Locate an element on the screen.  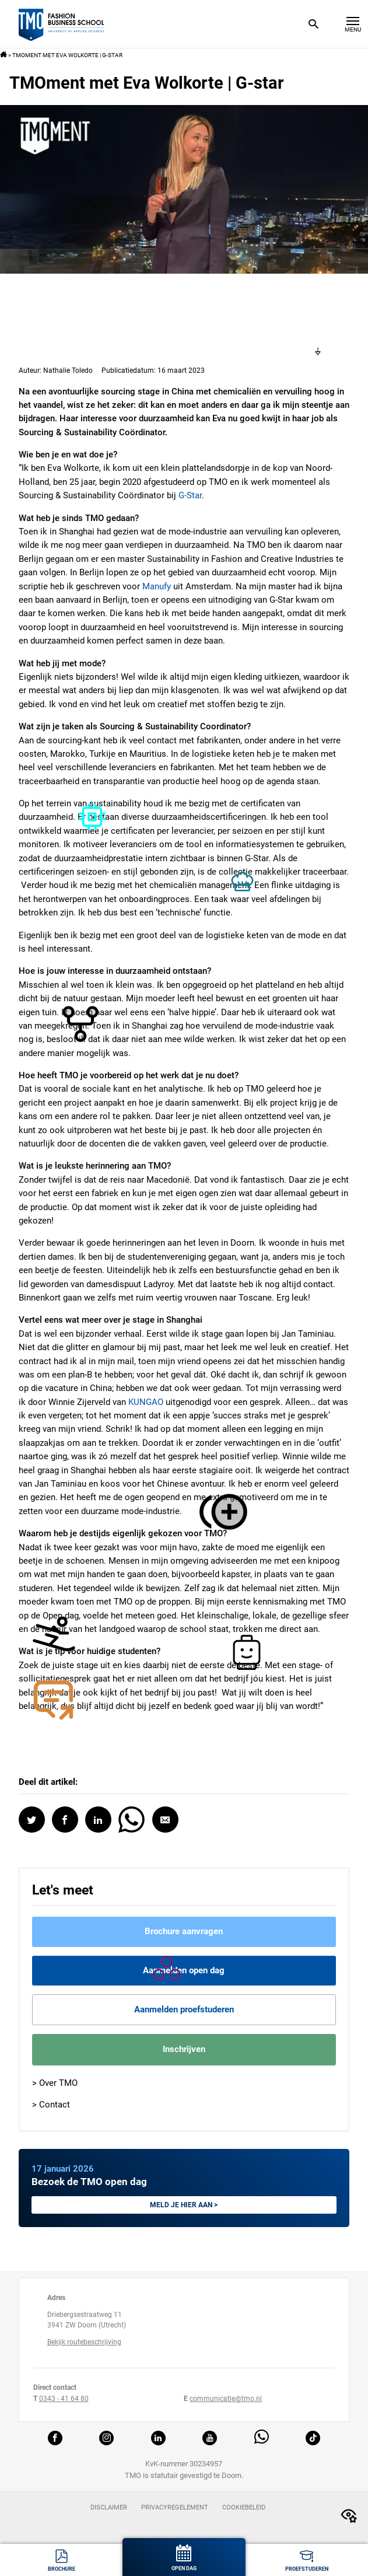
add a duplicate control point is located at coordinates (223, 1512).